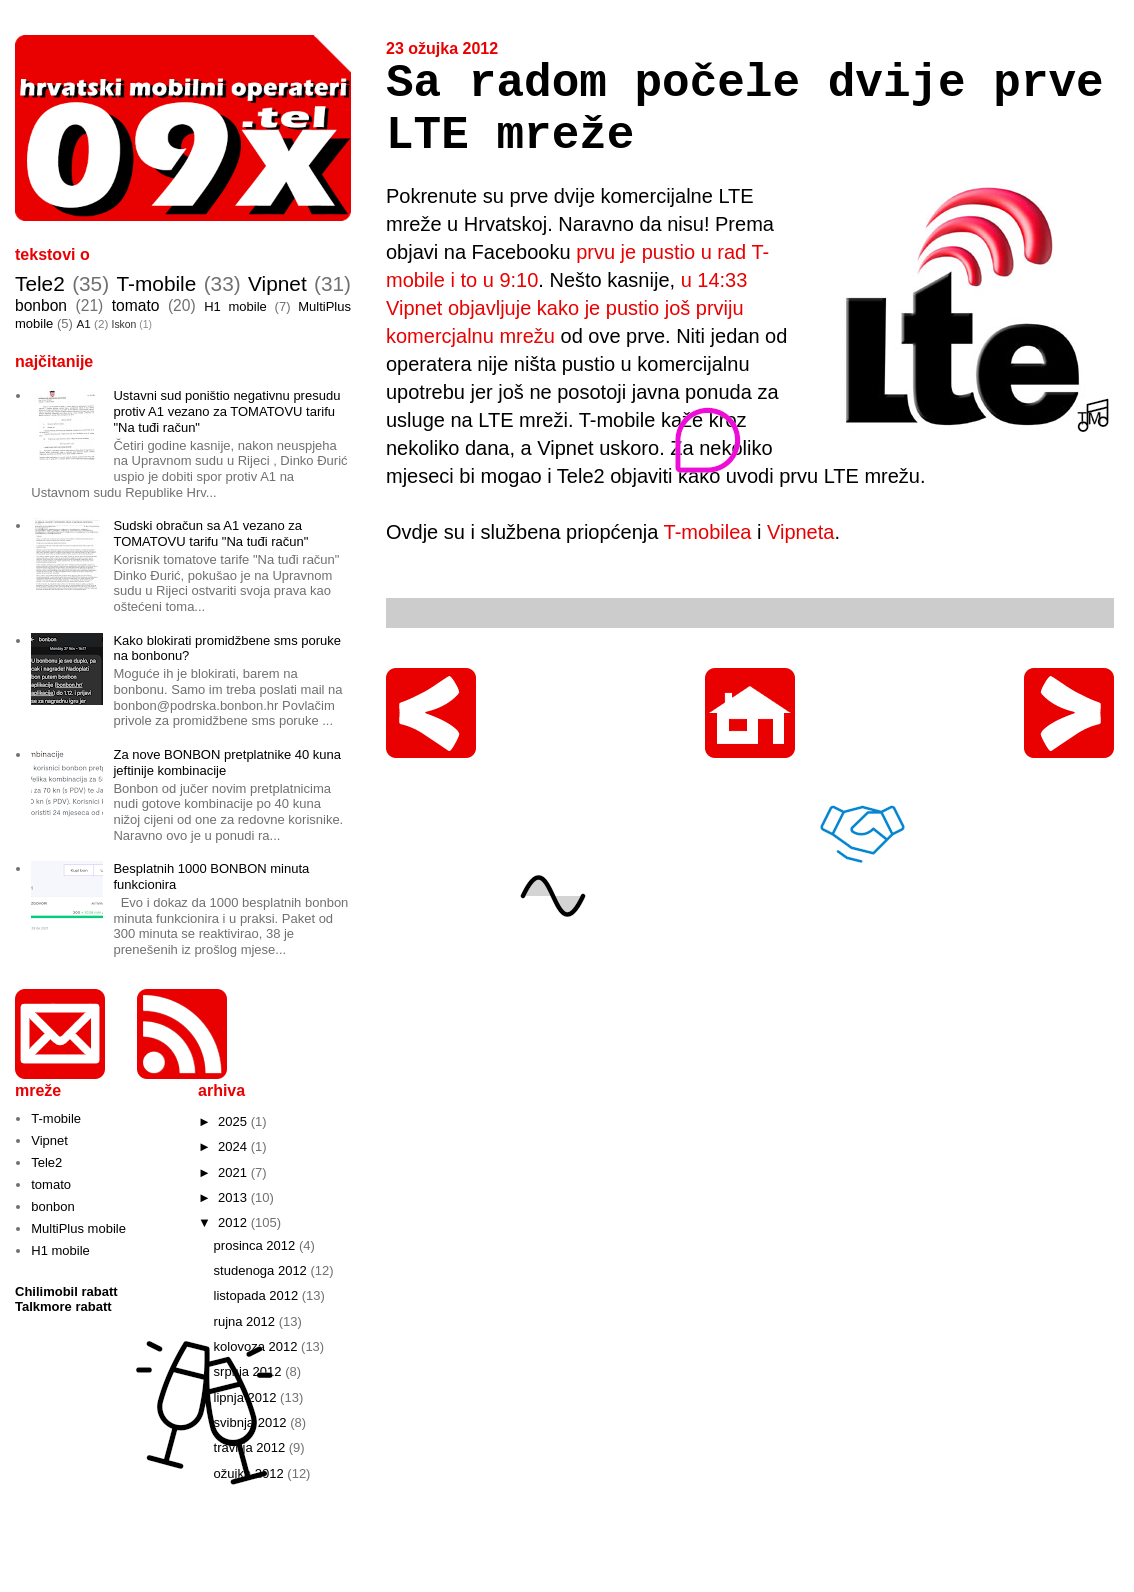 This screenshot has height=1592, width=1134. Describe the element at coordinates (1095, 416) in the screenshot. I see `access music library or audio player` at that location.